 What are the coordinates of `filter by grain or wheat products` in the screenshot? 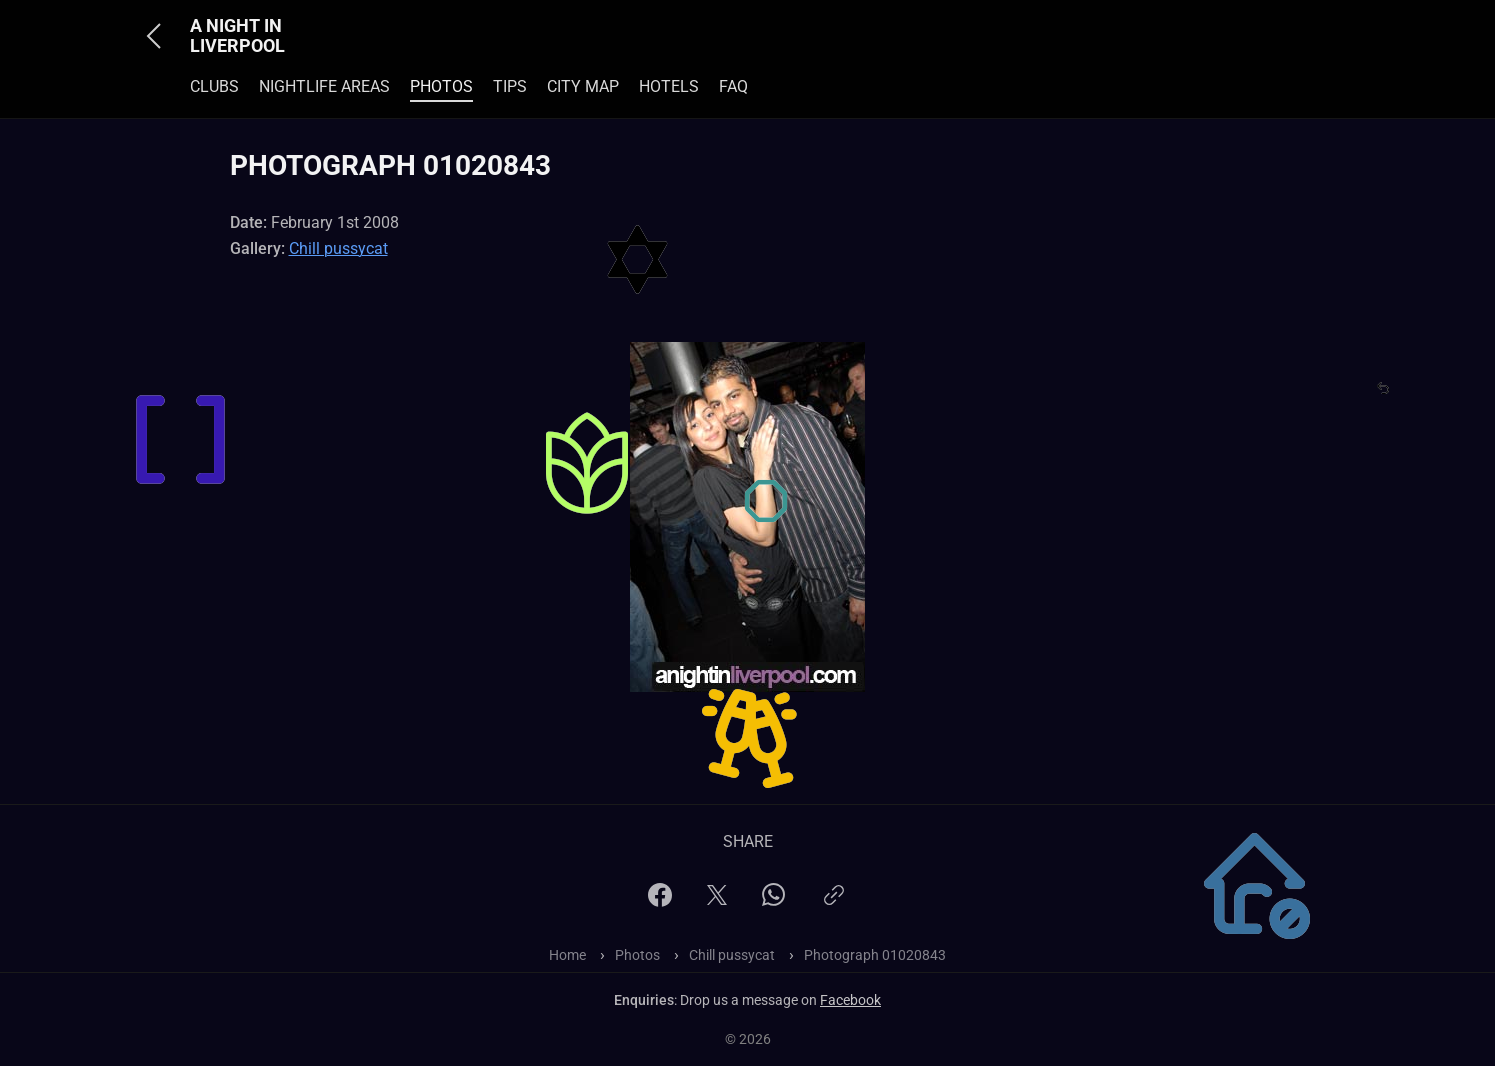 It's located at (587, 465).